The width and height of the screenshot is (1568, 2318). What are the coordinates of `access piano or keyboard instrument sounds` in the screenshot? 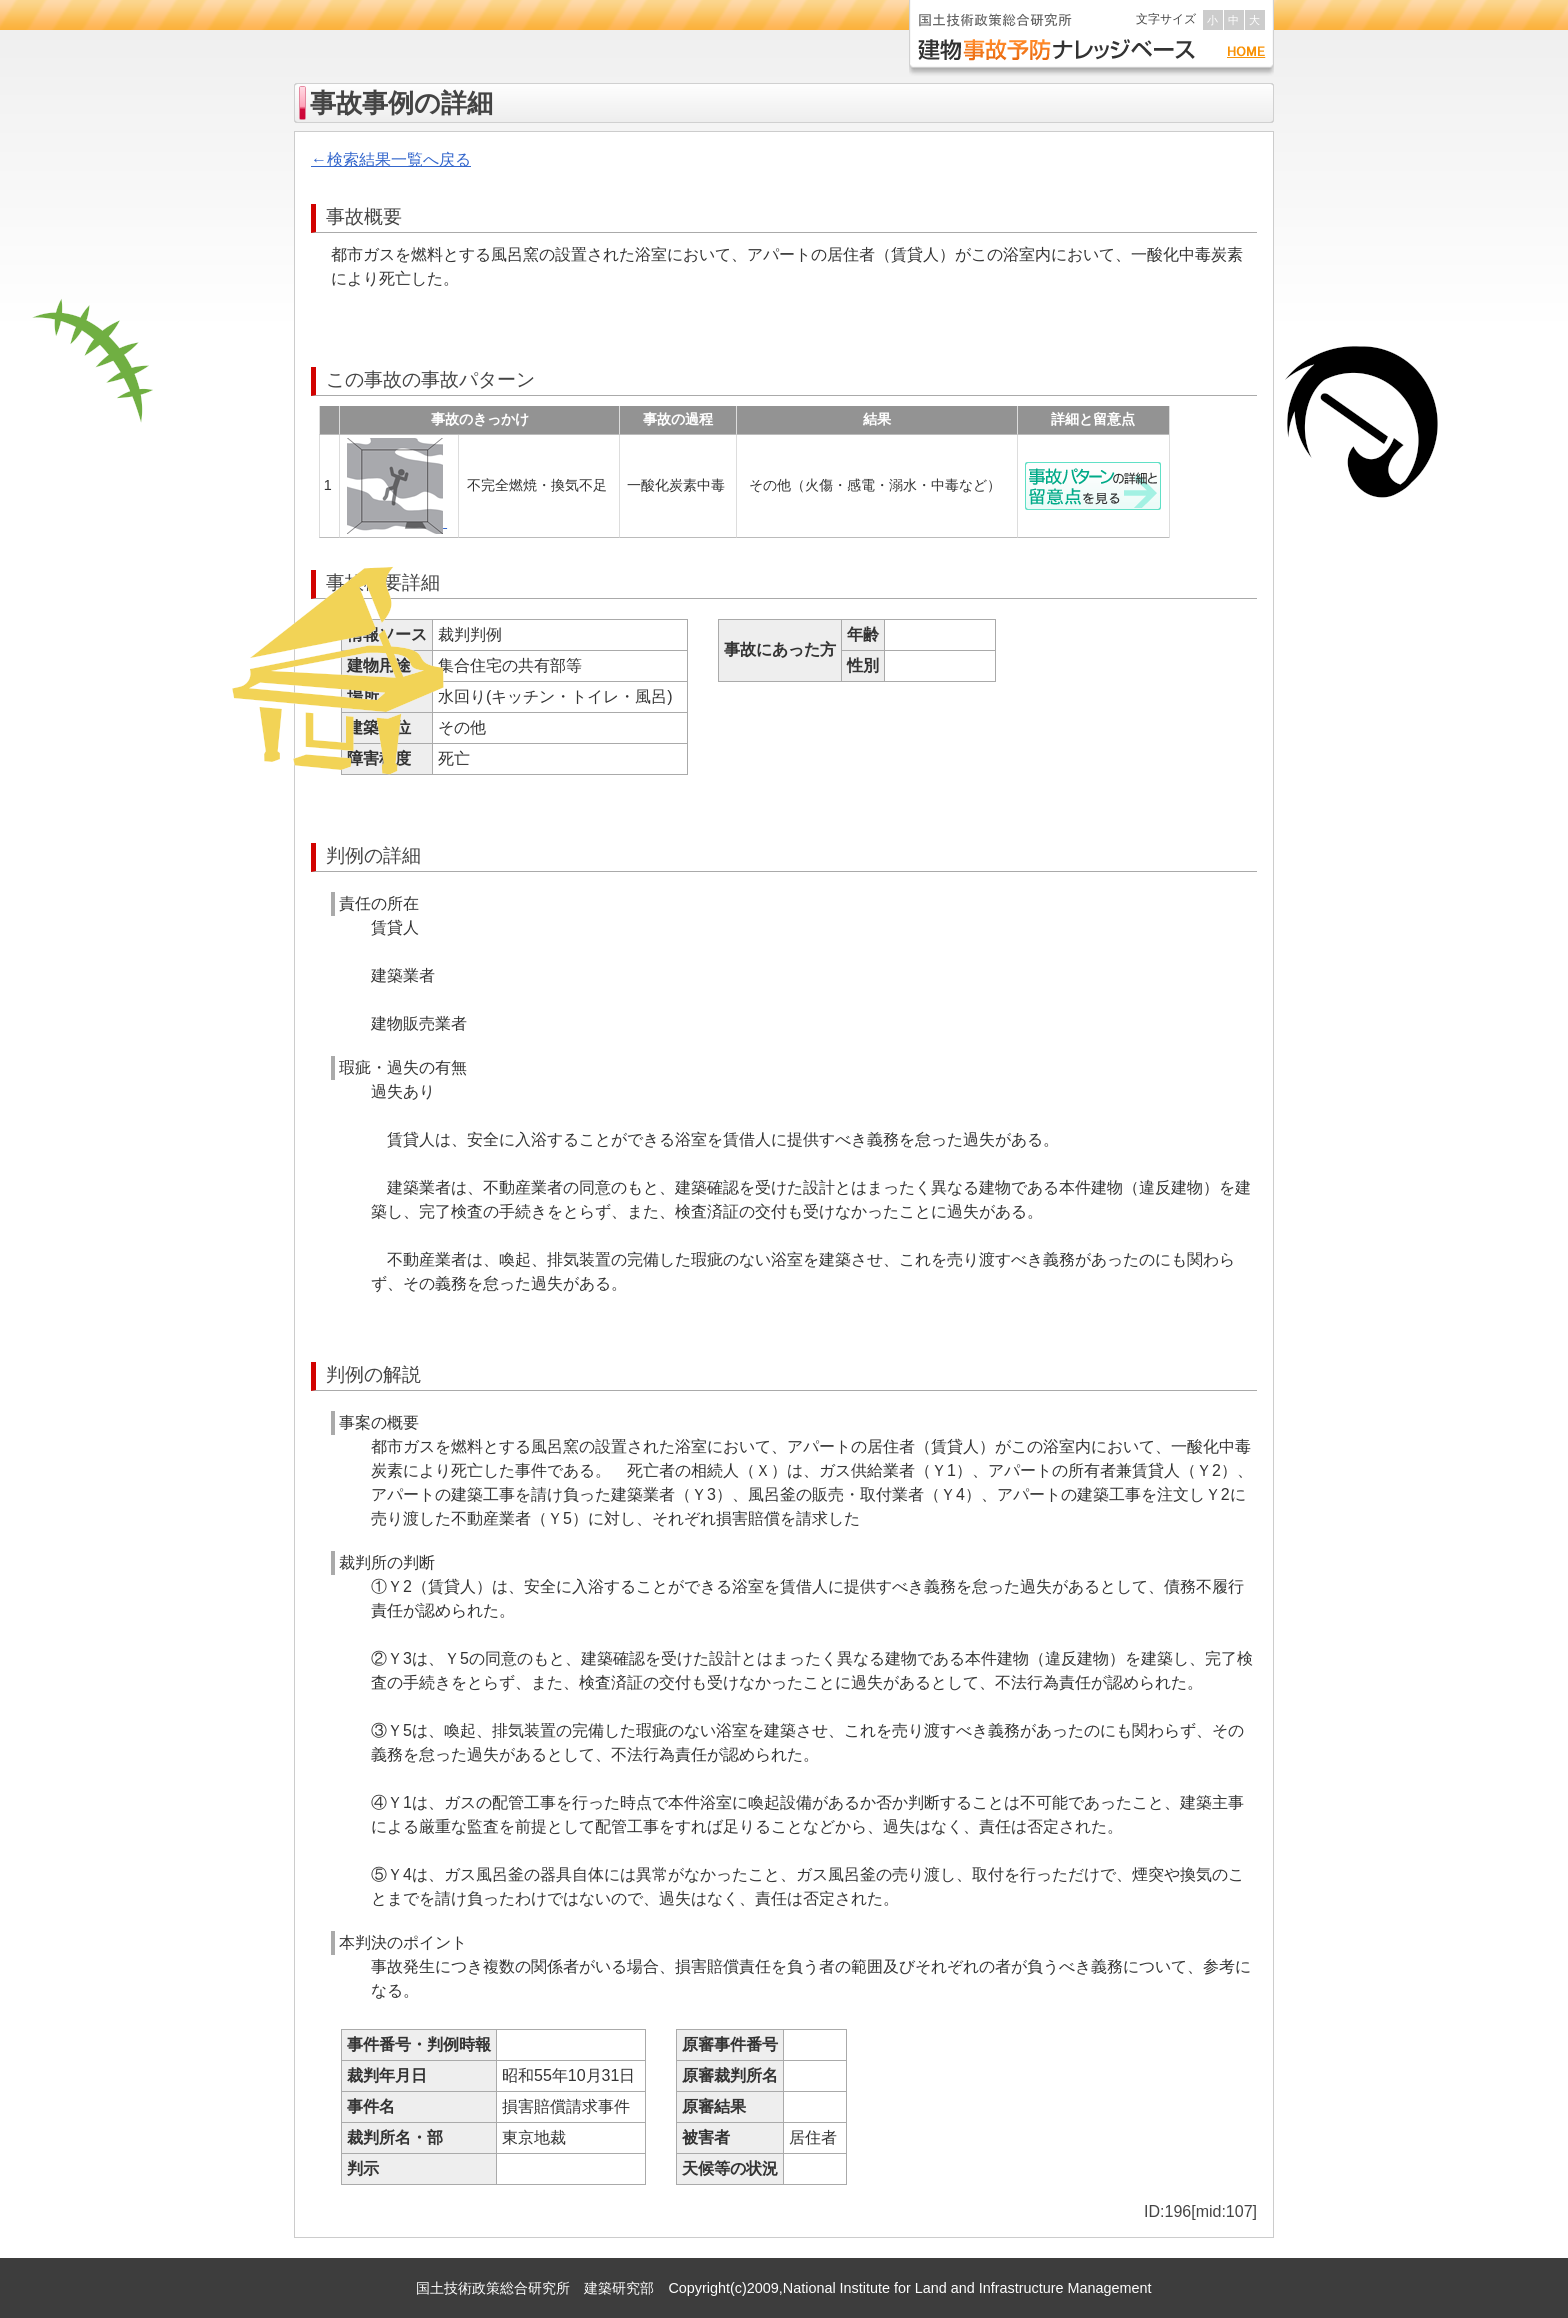 It's located at (338, 669).